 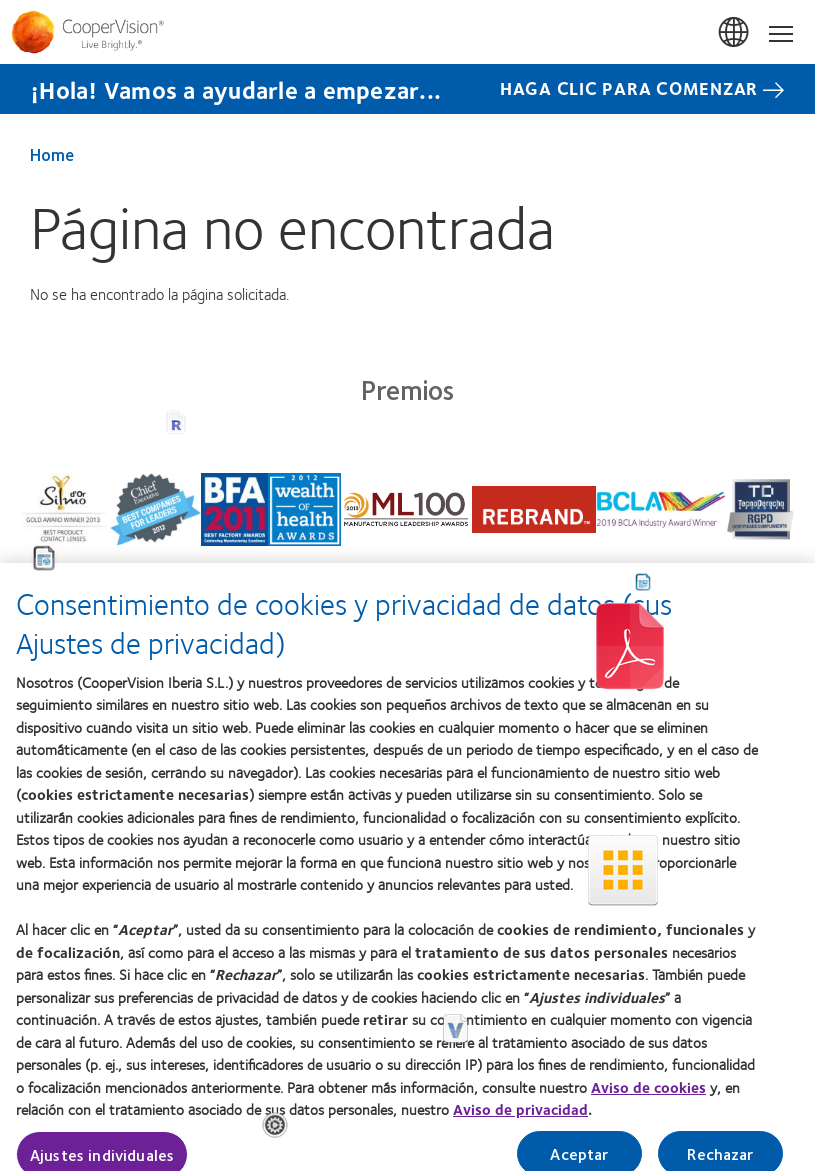 What do you see at coordinates (643, 582) in the screenshot?
I see `libreoffice writer text template file` at bounding box center [643, 582].